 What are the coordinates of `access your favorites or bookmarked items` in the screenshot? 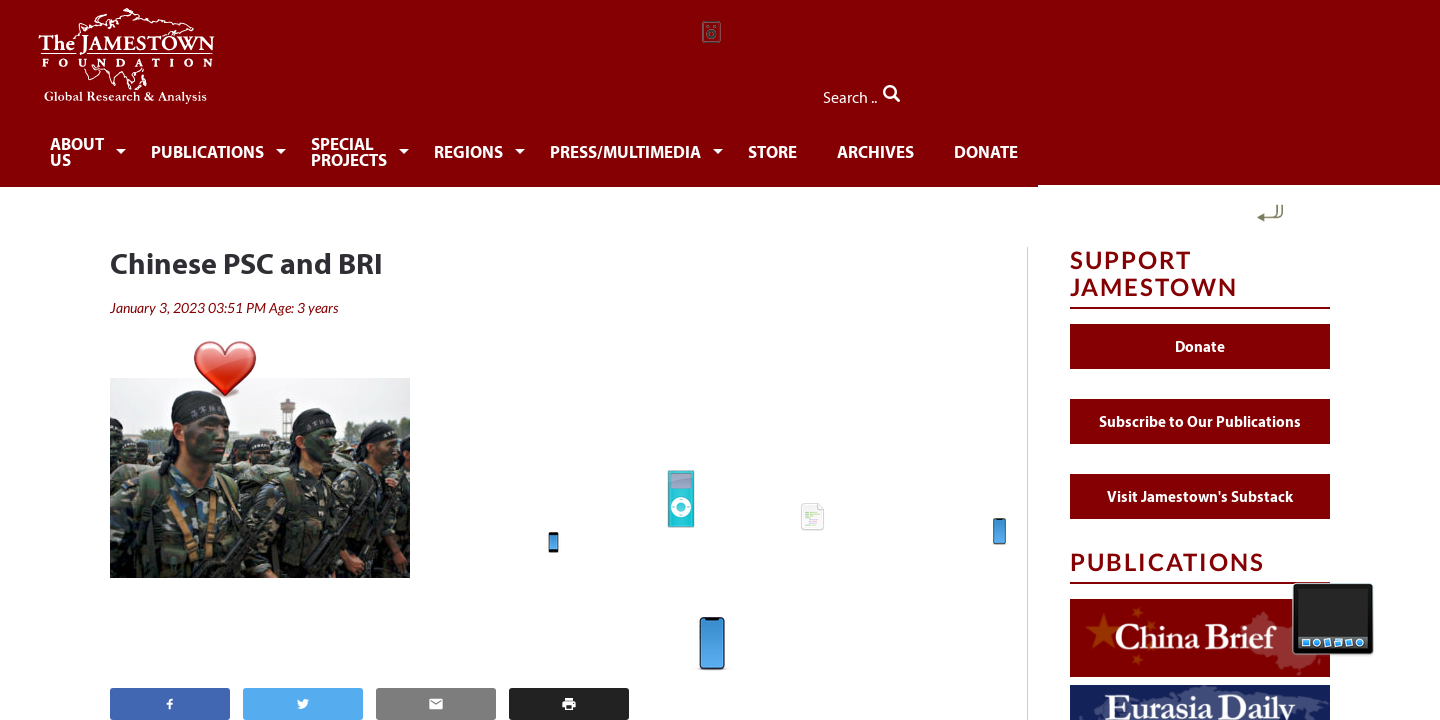 It's located at (225, 365).